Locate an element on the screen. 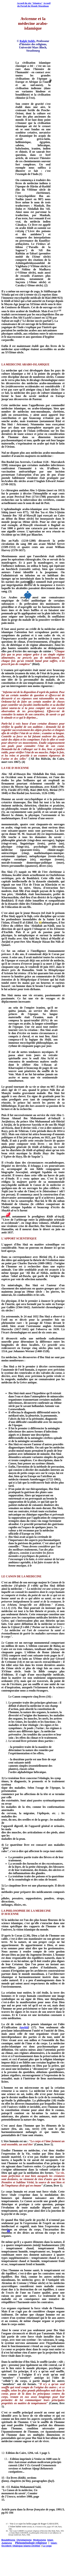  indicates race finish or completion is located at coordinates (30, 583).